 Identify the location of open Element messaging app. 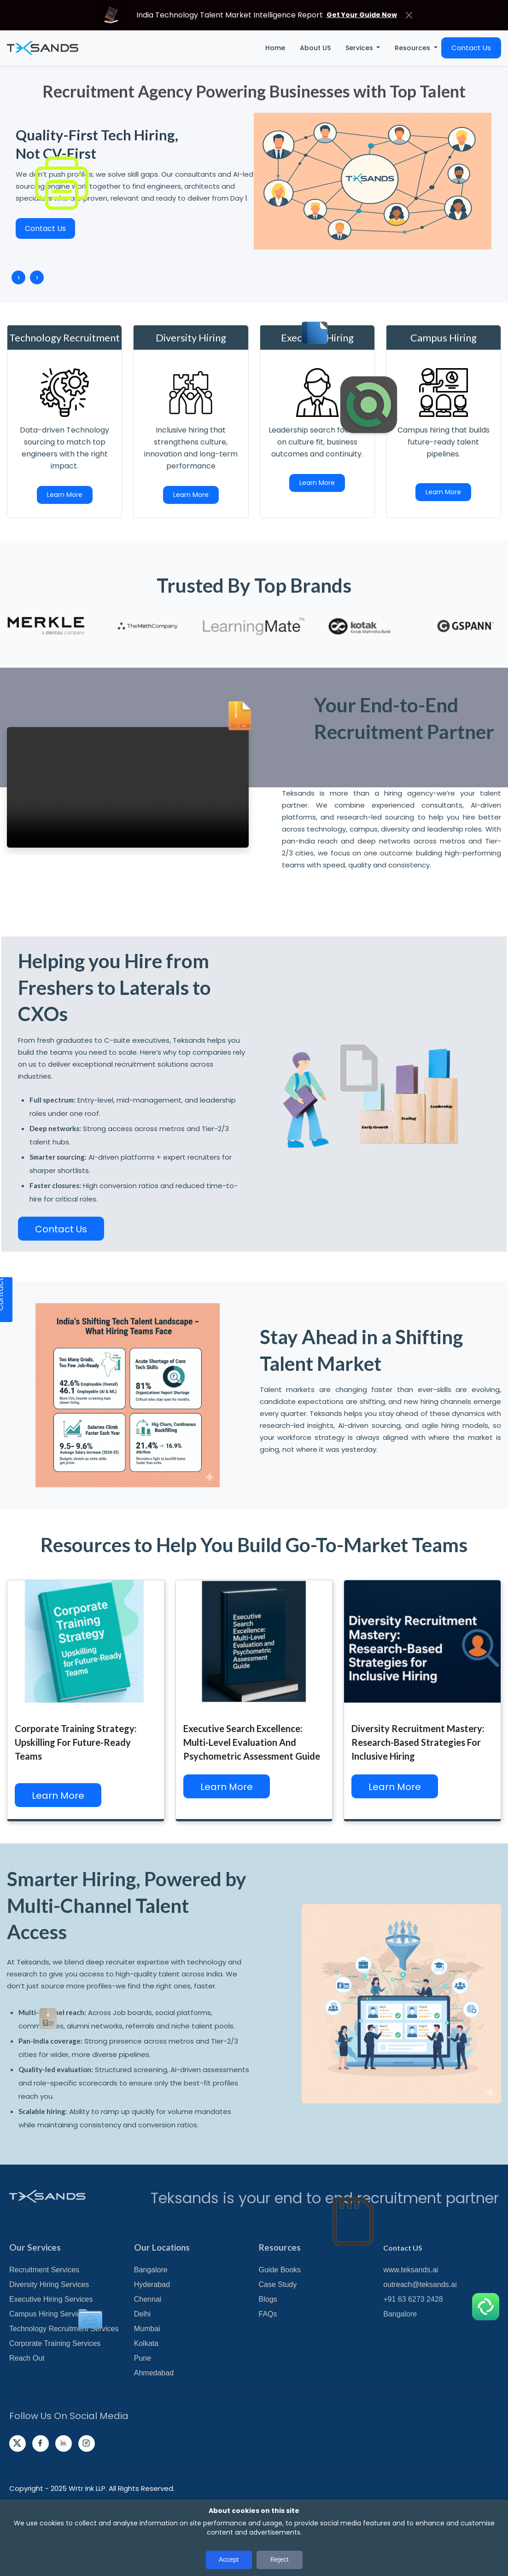
(485, 2306).